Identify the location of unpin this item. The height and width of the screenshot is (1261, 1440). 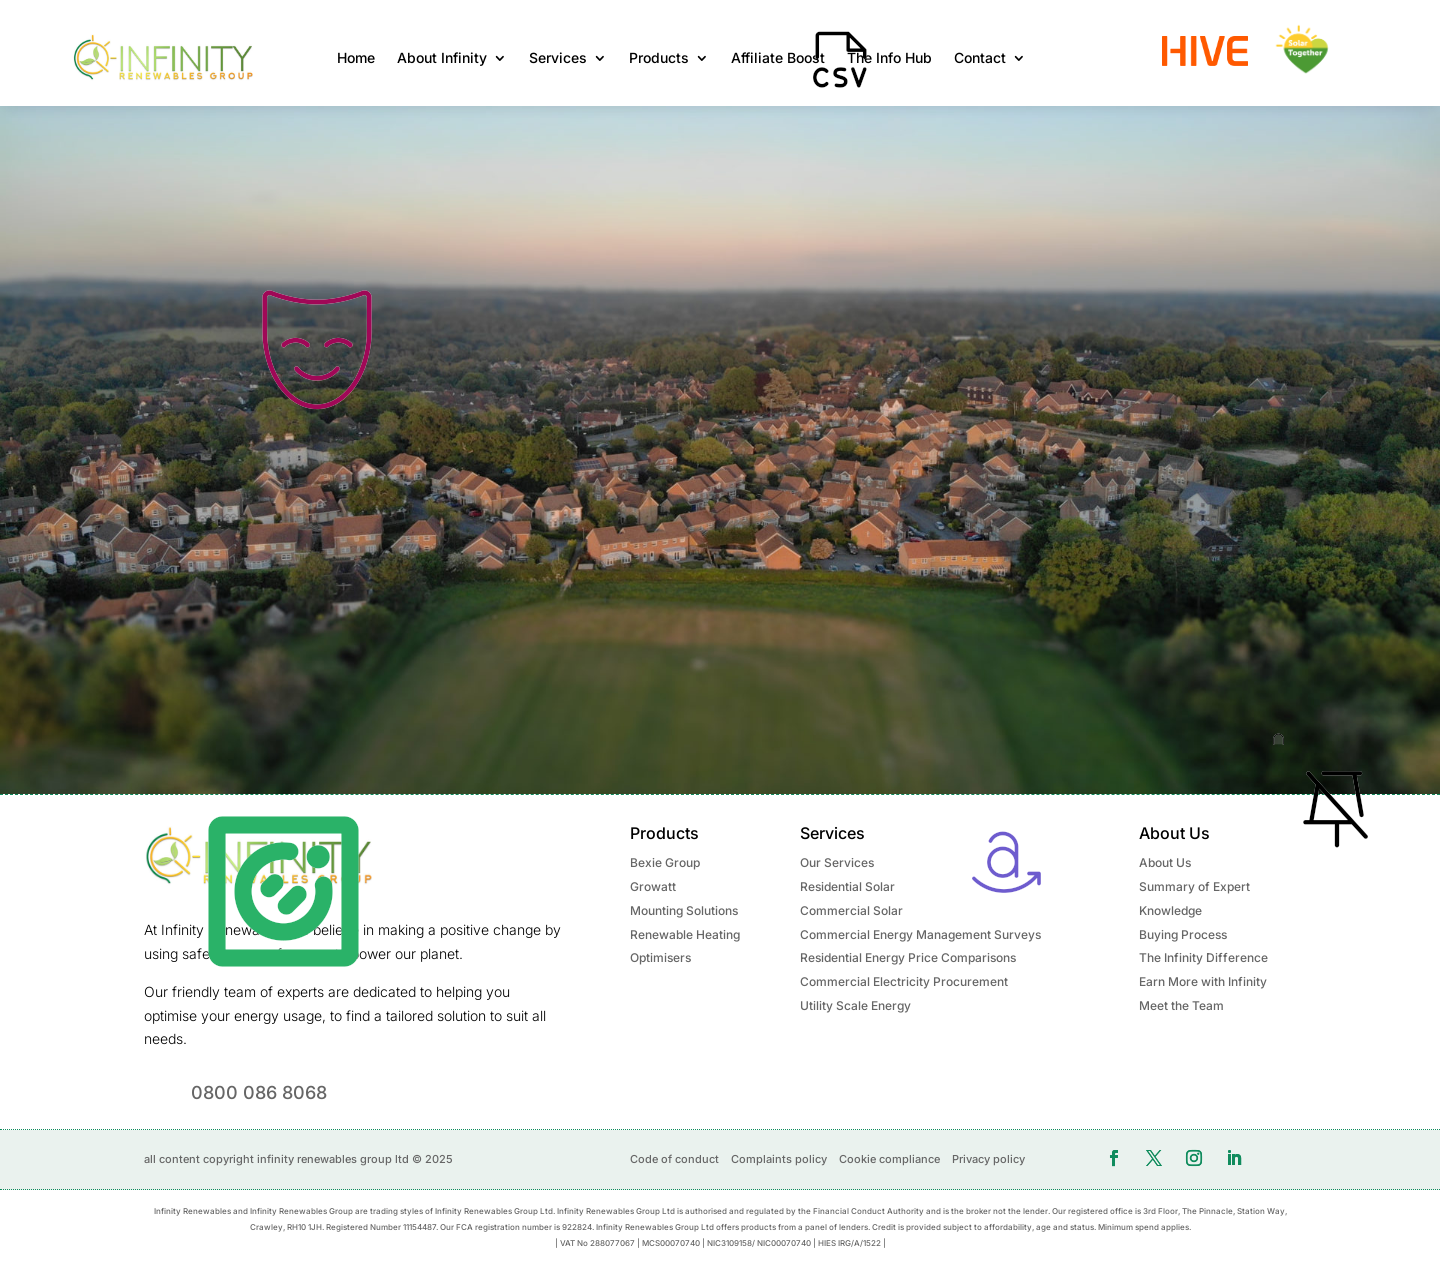
(1337, 805).